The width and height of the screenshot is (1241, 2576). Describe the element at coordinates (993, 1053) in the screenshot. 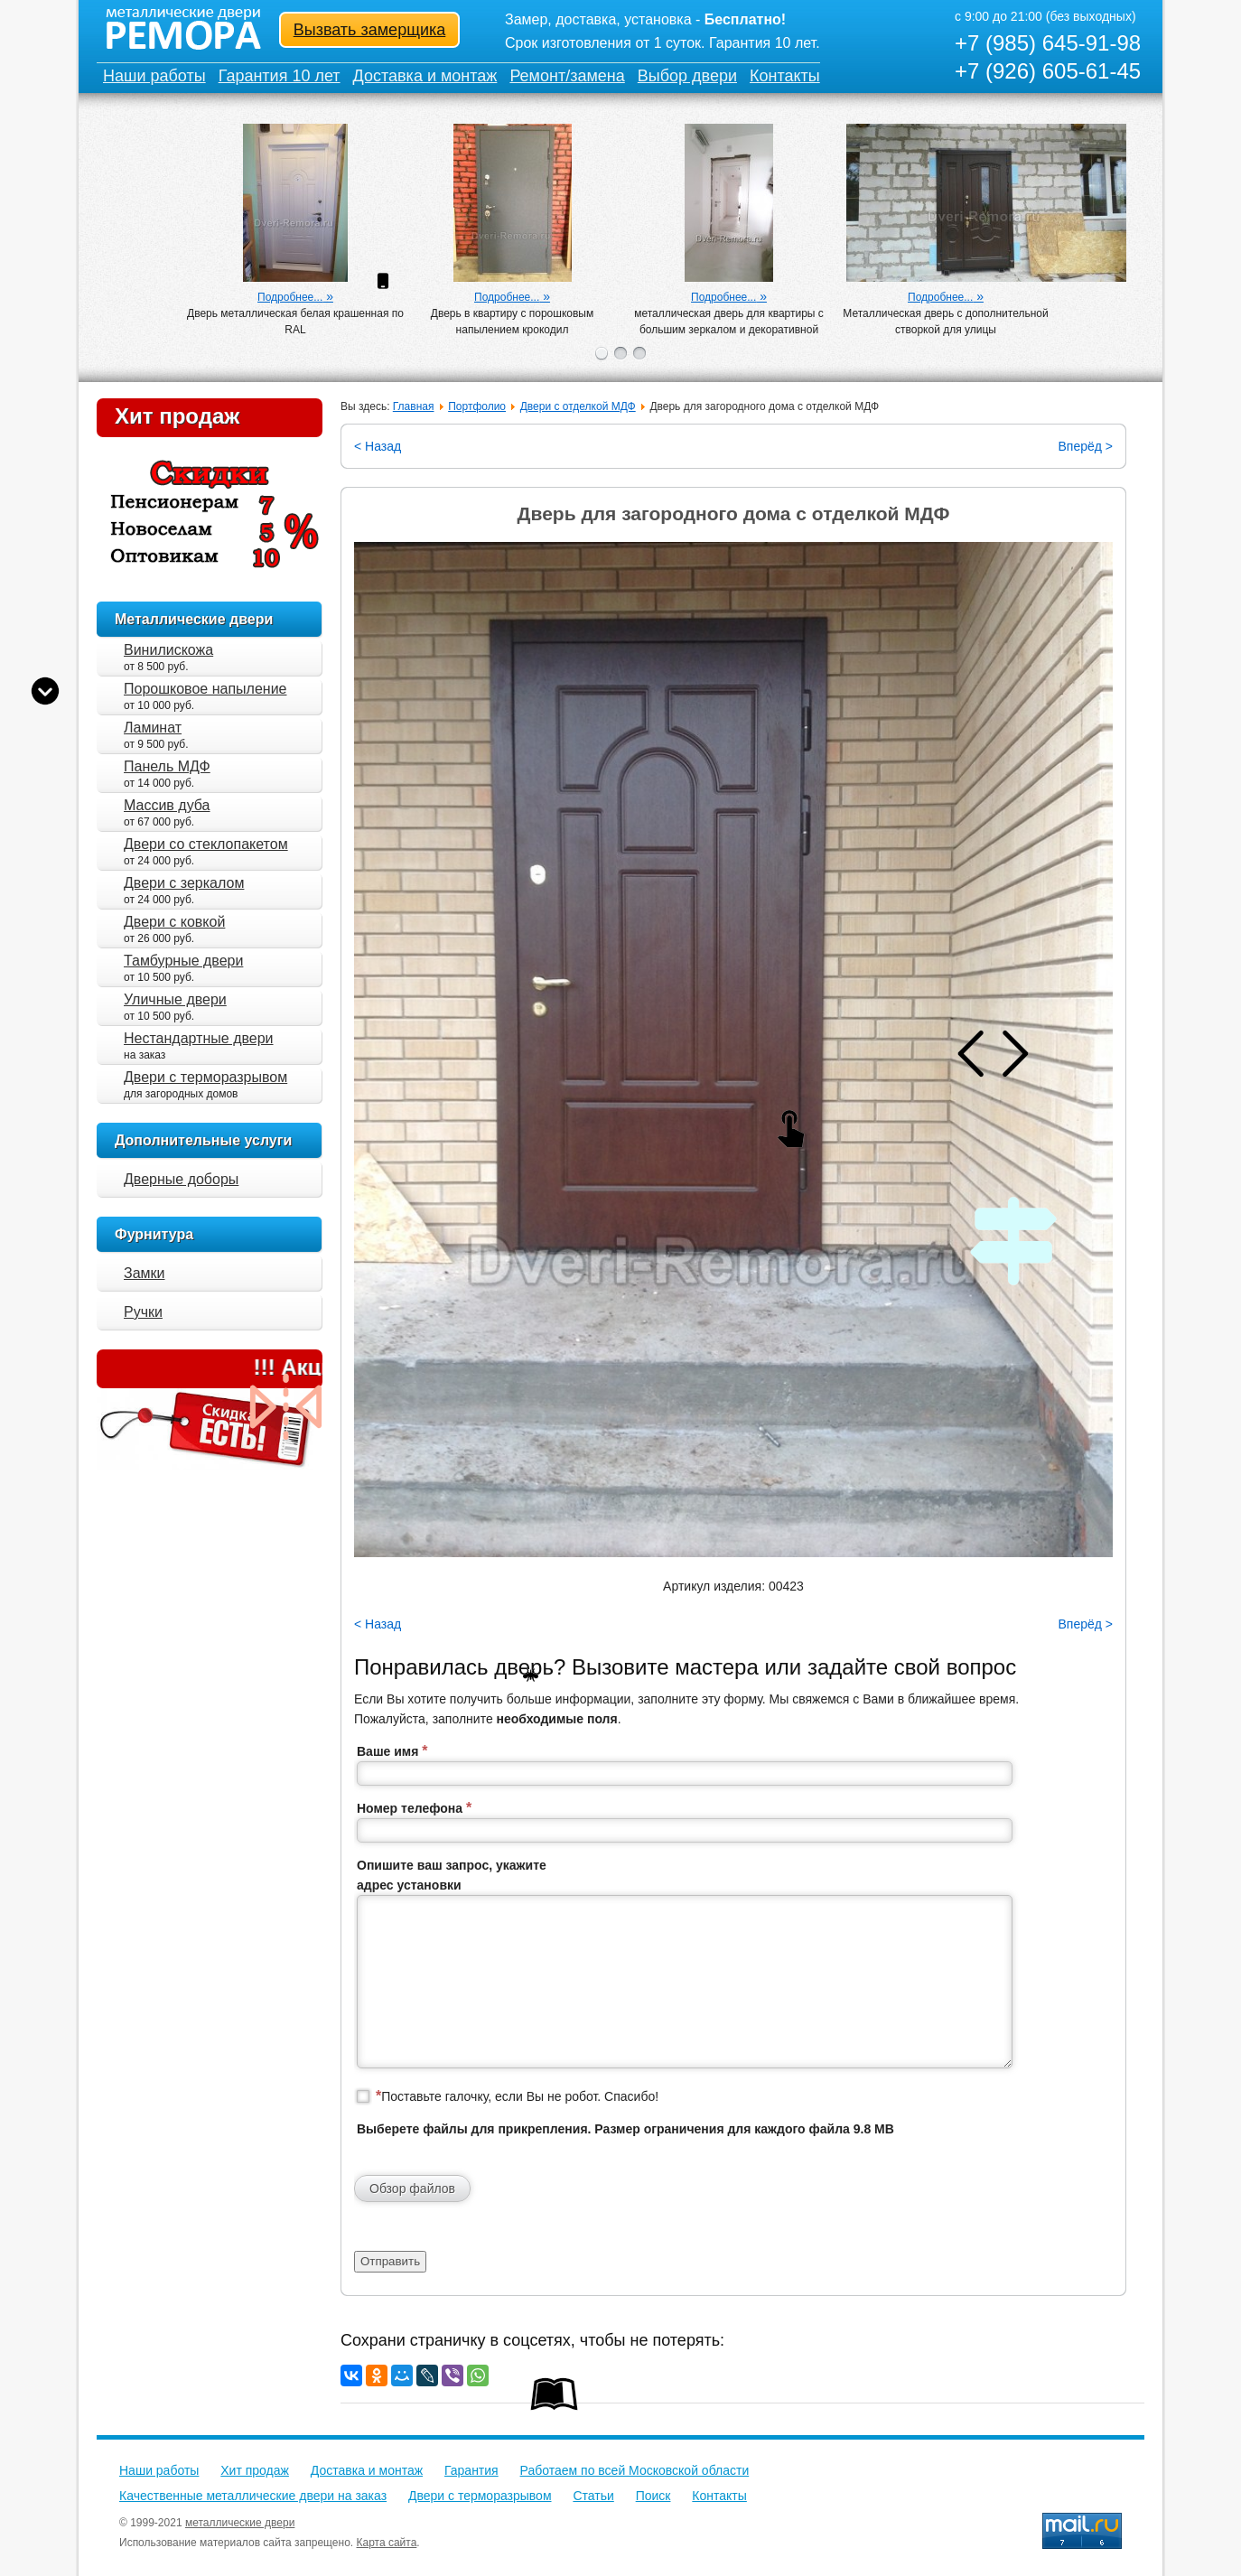

I see `view source code` at that location.